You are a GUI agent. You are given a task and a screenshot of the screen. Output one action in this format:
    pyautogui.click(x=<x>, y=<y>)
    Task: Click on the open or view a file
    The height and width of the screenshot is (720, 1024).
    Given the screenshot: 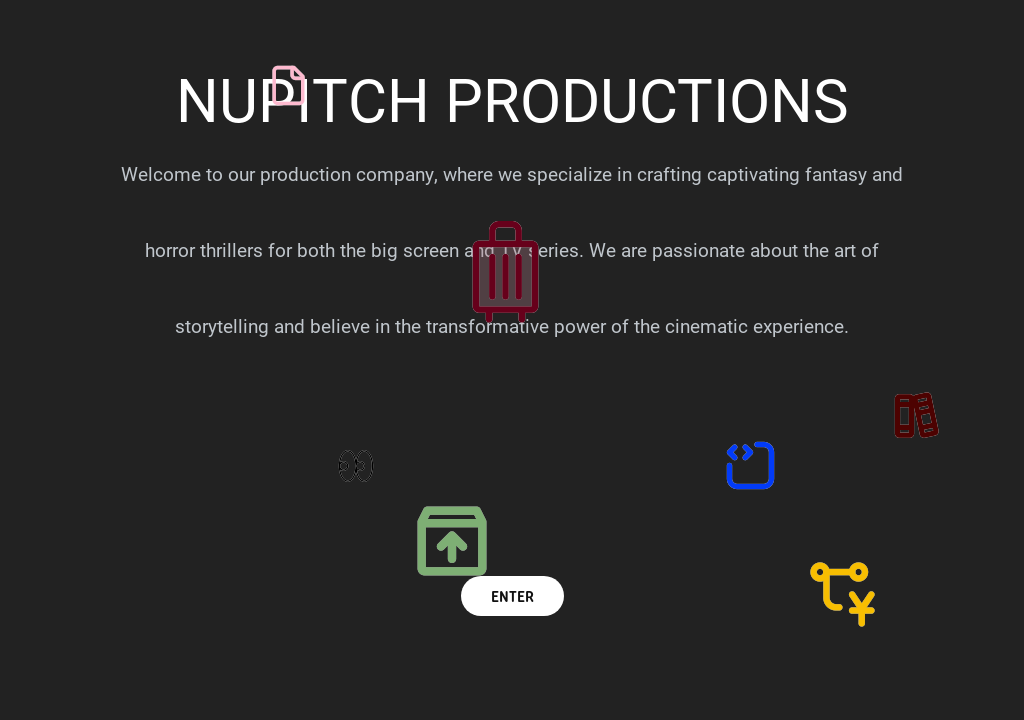 What is the action you would take?
    pyautogui.click(x=288, y=85)
    